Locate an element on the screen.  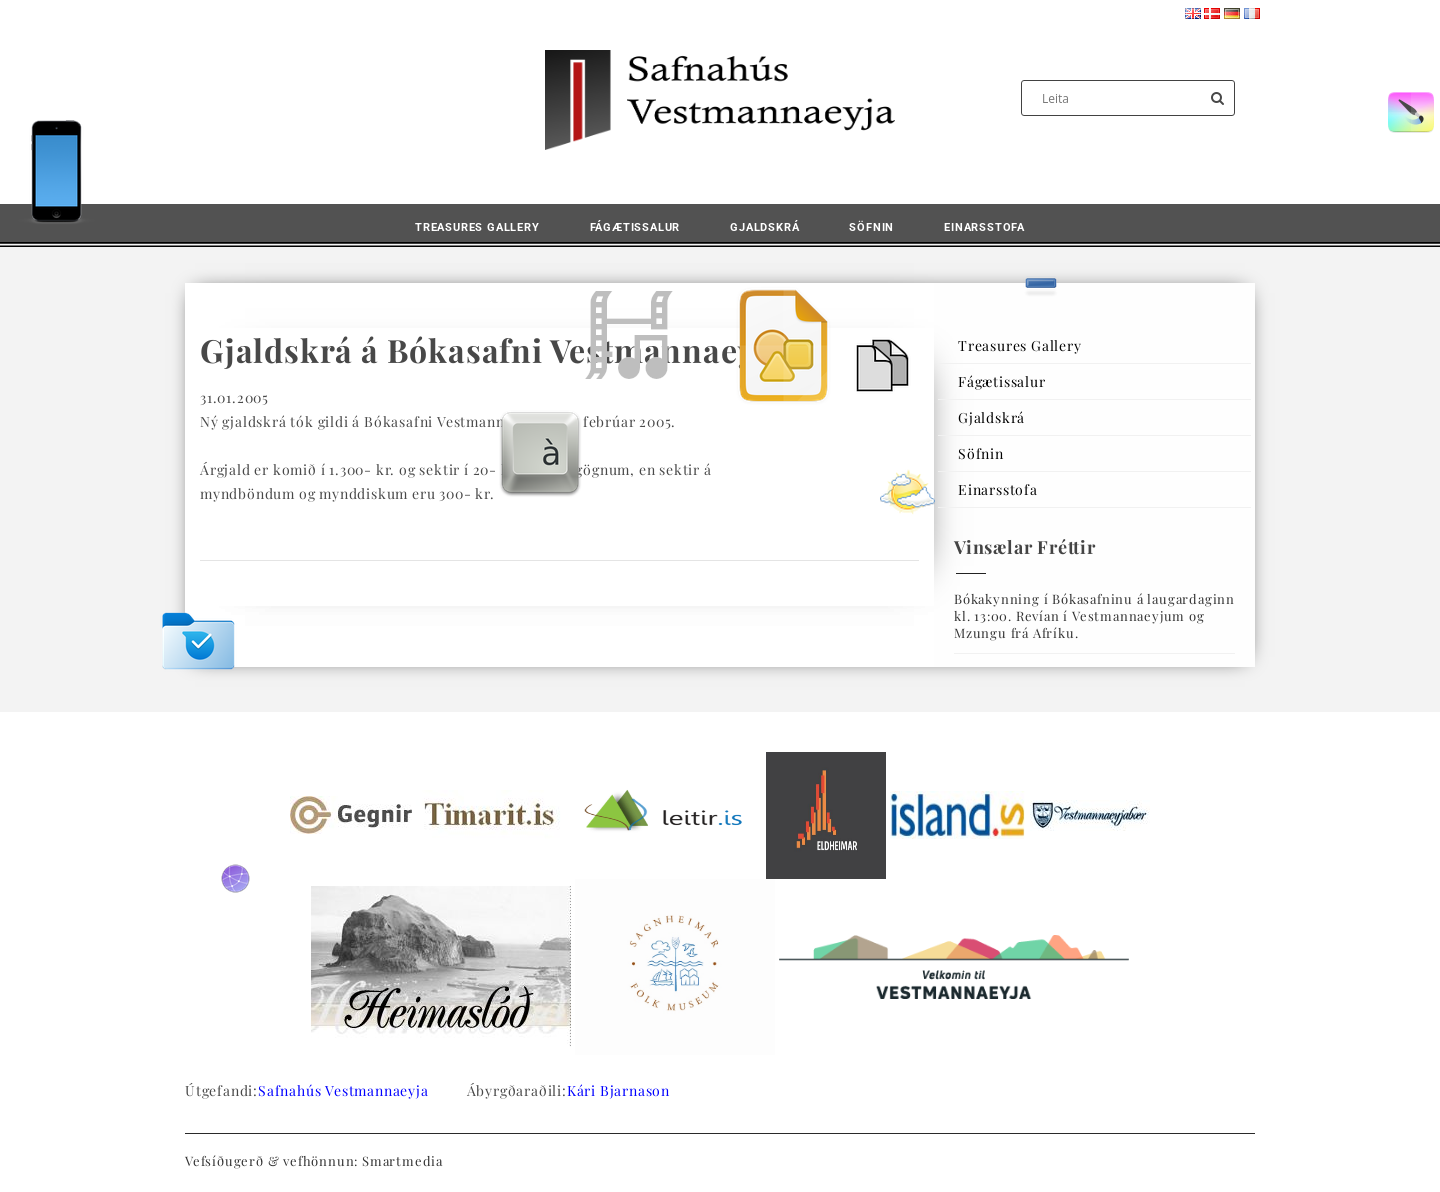
iPod Touch device connected to your system is located at coordinates (56, 172).